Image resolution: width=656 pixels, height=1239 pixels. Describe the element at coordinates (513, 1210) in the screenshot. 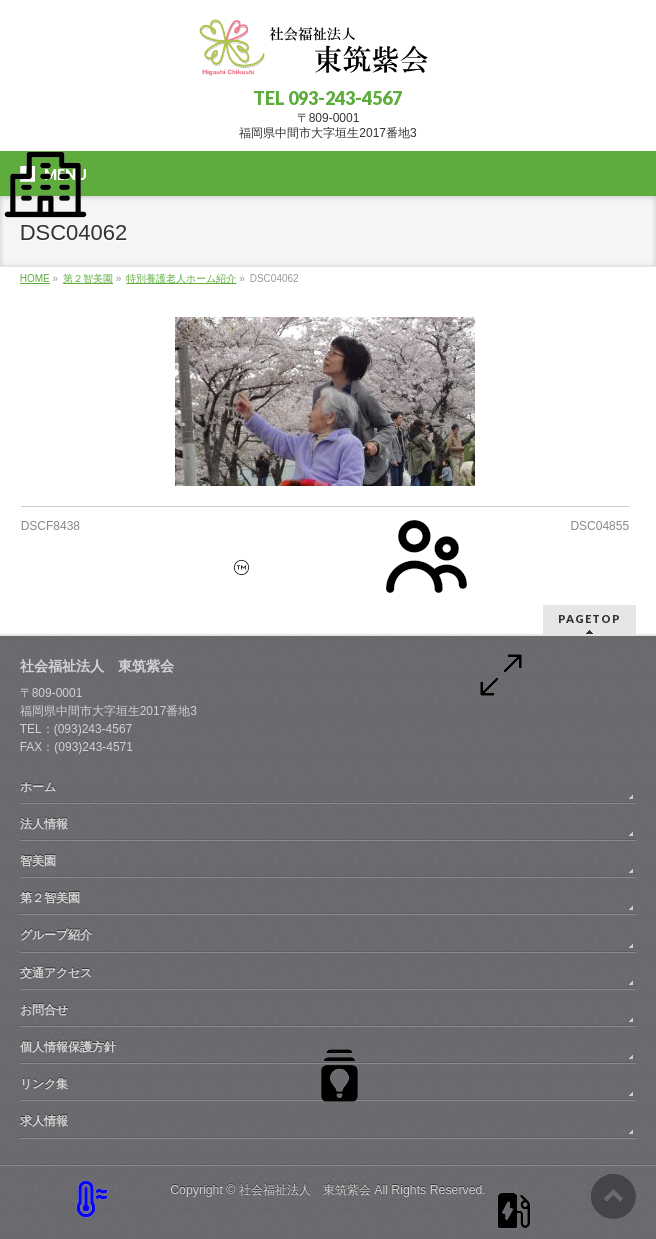

I see `find nearby electric vehicle charging stations` at that location.